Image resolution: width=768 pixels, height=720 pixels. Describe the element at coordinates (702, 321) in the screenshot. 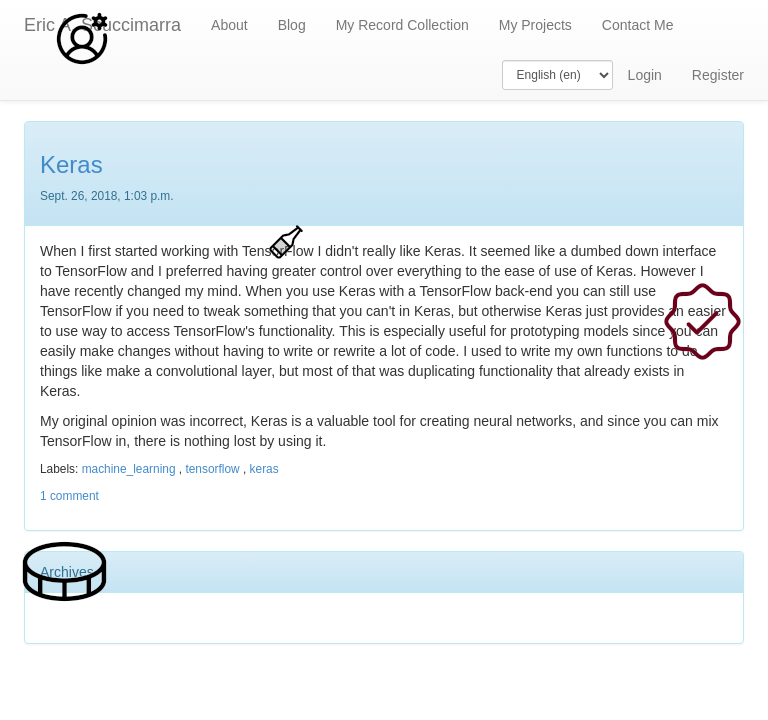

I see `indicates verified or authenticated status` at that location.